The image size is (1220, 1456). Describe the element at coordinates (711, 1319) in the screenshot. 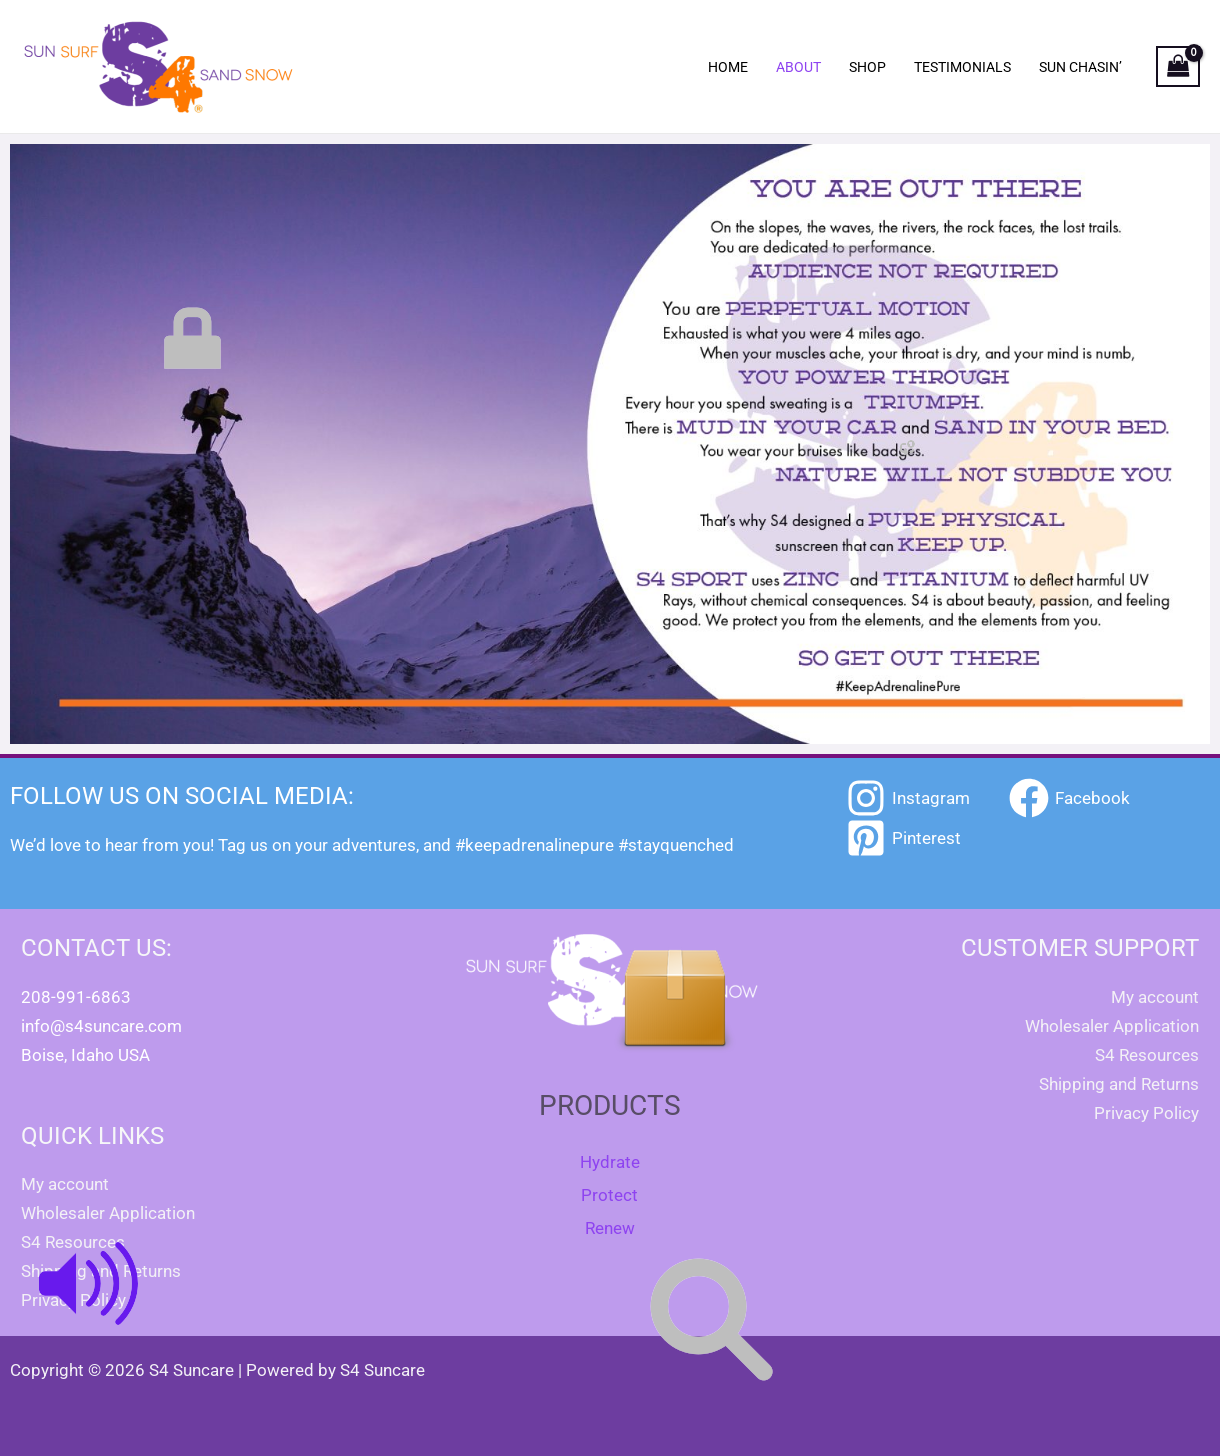

I see `open saved searches folder` at that location.